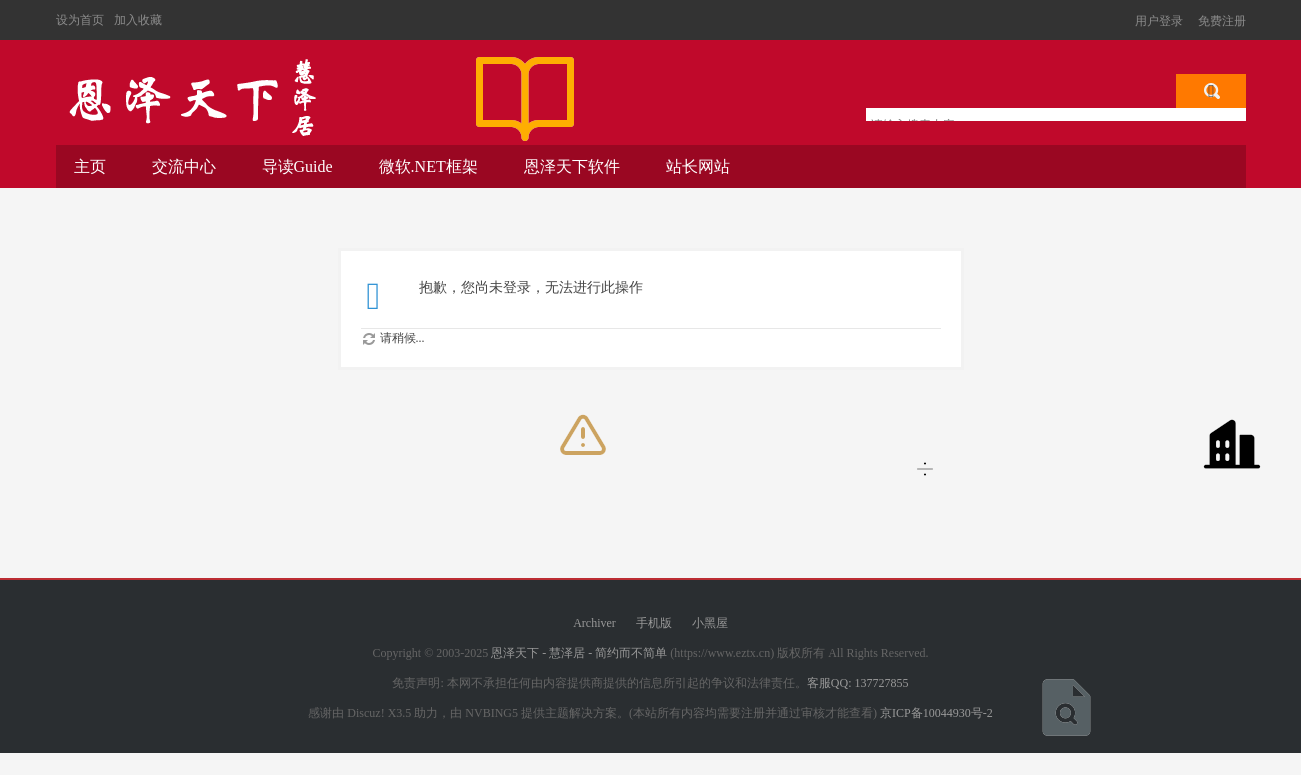  Describe the element at coordinates (1232, 446) in the screenshot. I see `view properties or real estate listings` at that location.